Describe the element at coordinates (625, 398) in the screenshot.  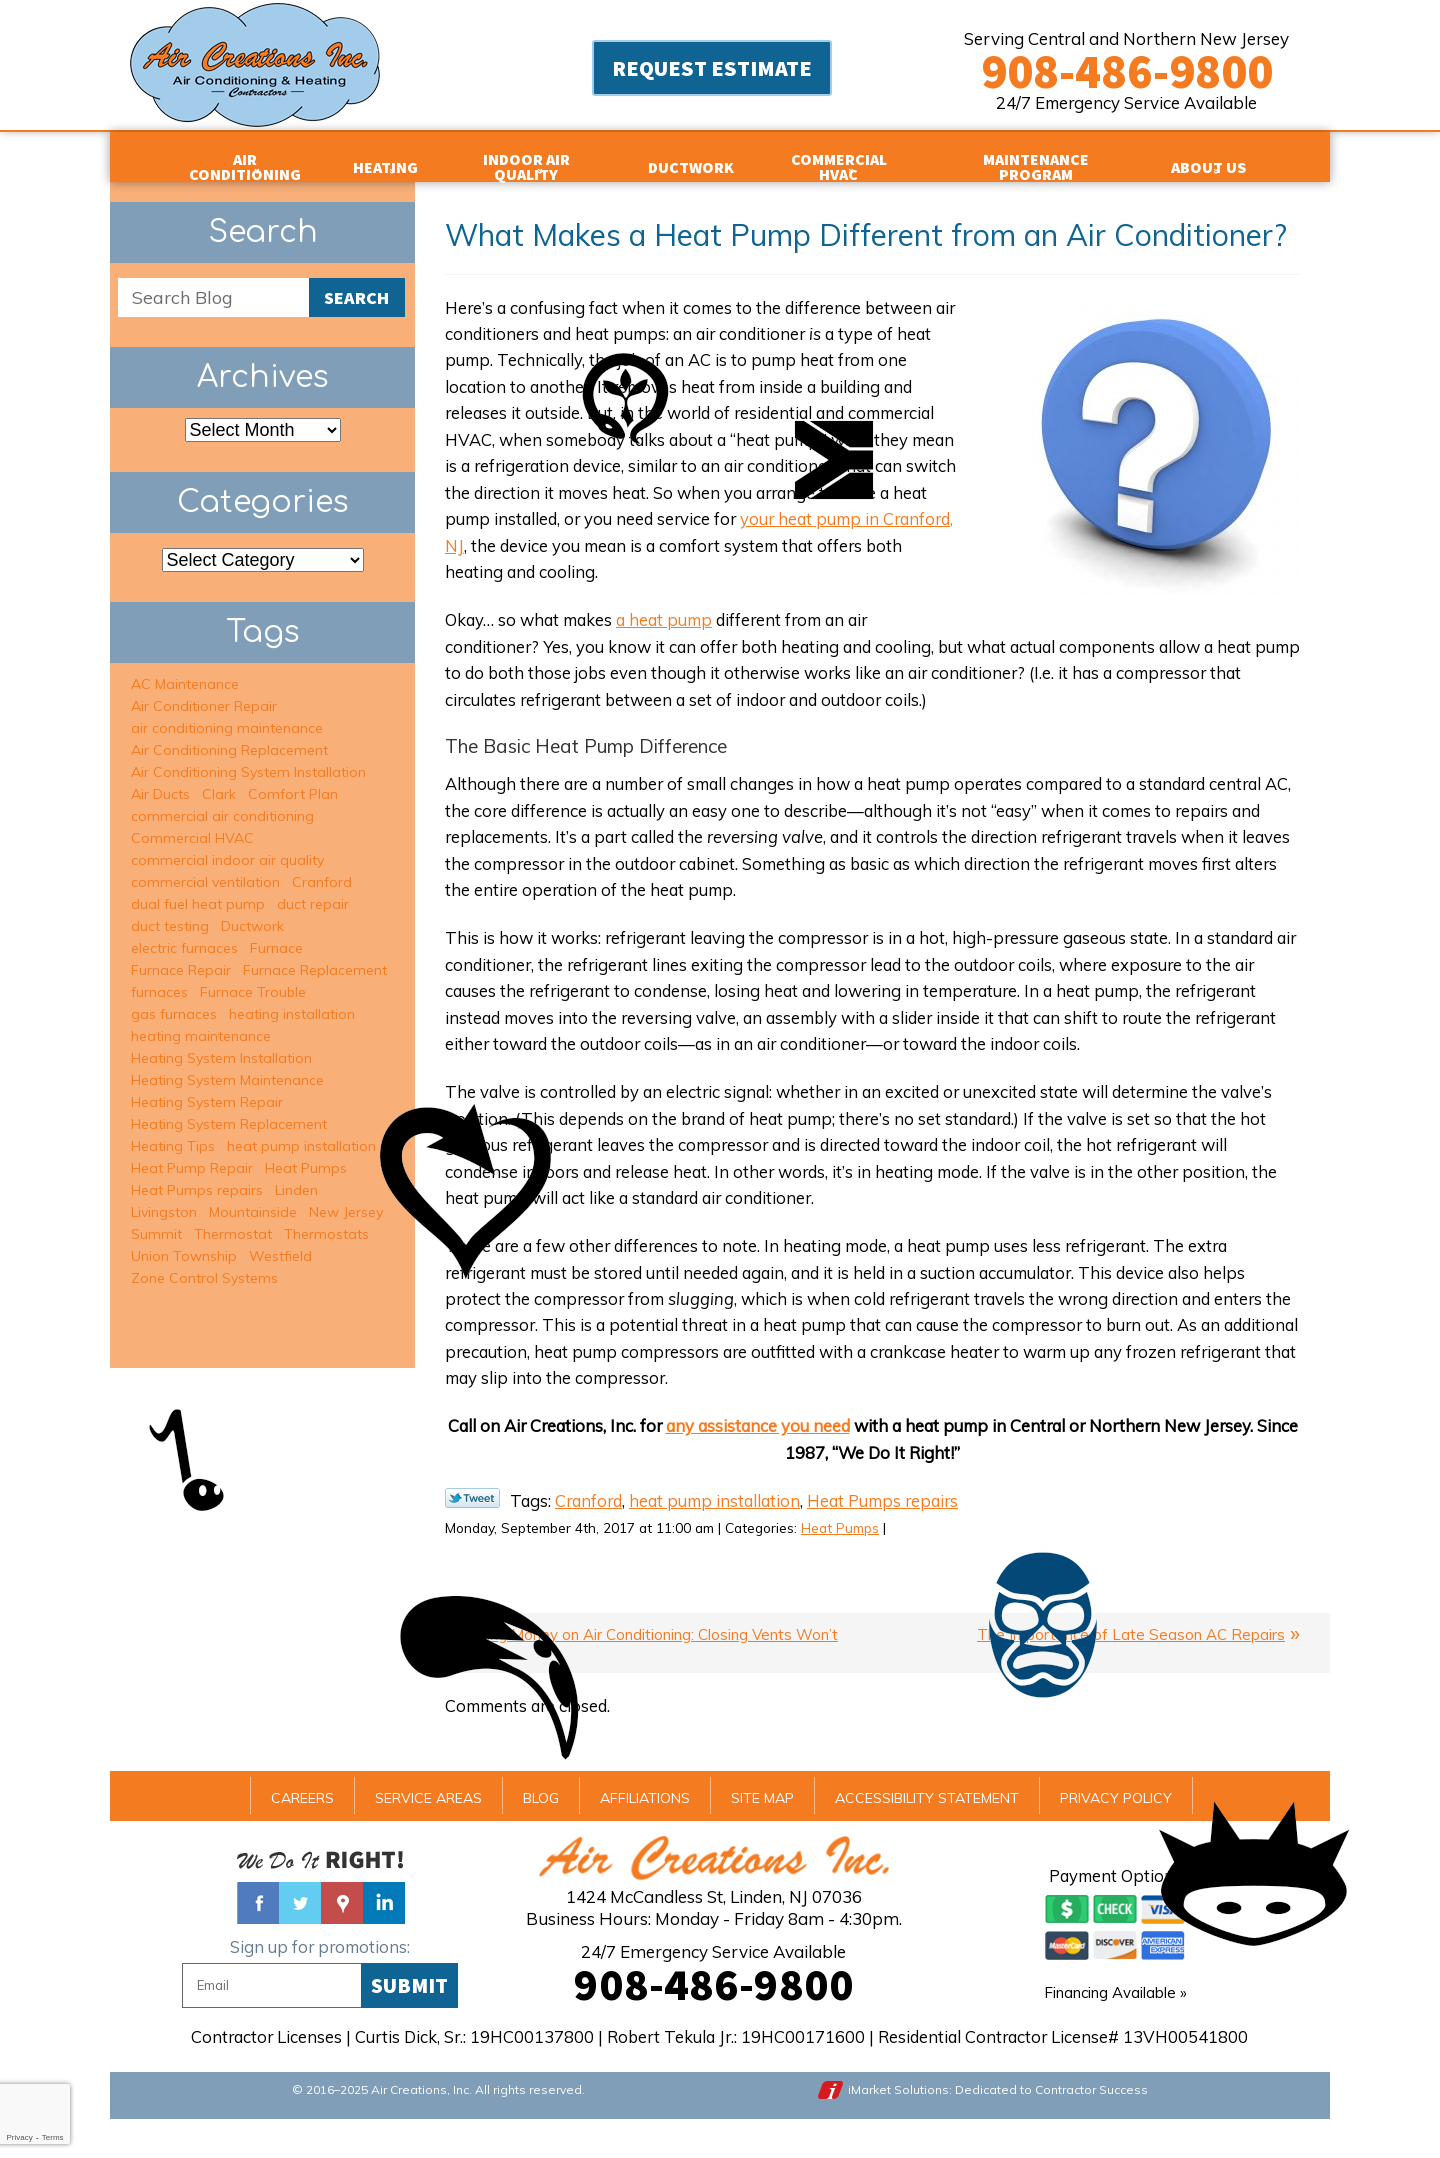
I see `browse plants and animals category` at that location.